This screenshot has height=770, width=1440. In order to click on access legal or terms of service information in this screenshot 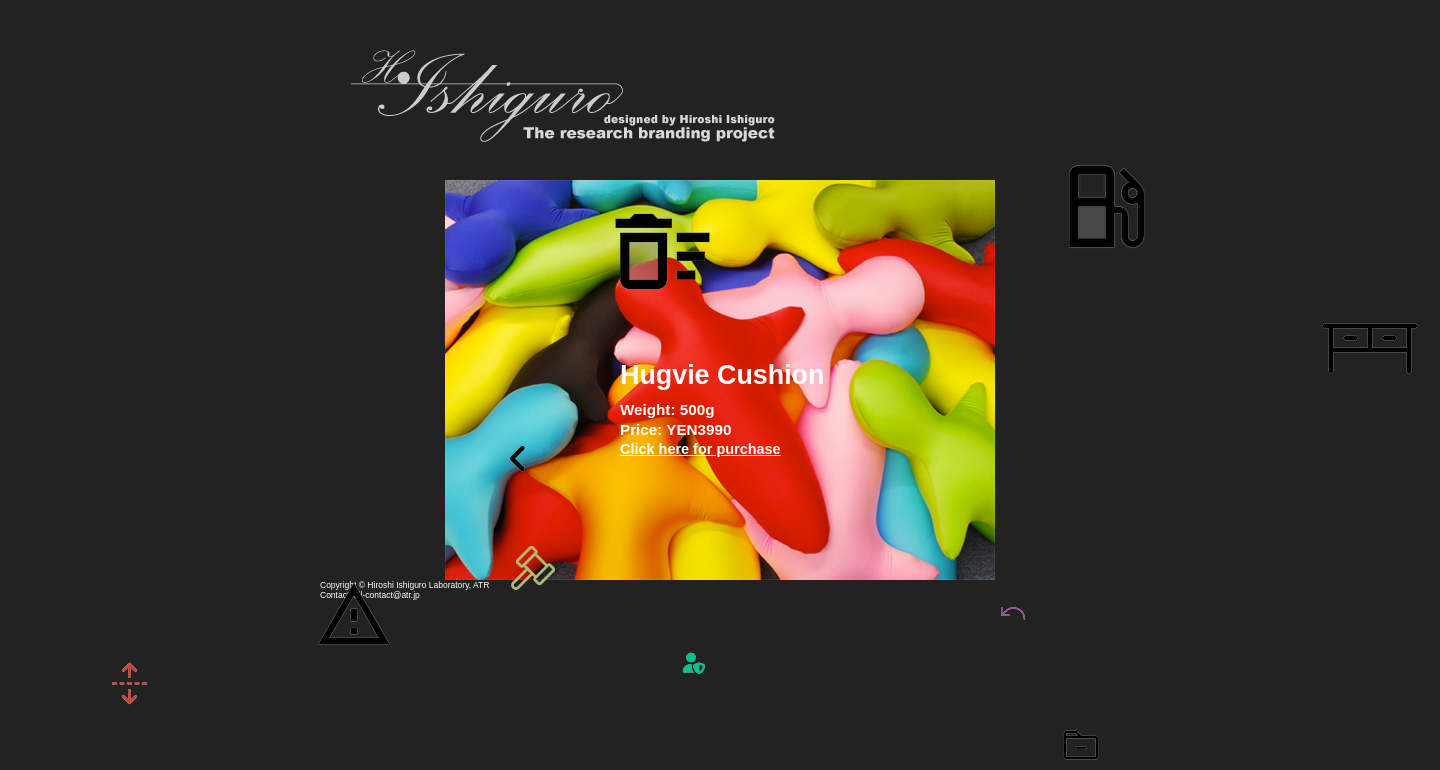, I will do `click(531, 569)`.